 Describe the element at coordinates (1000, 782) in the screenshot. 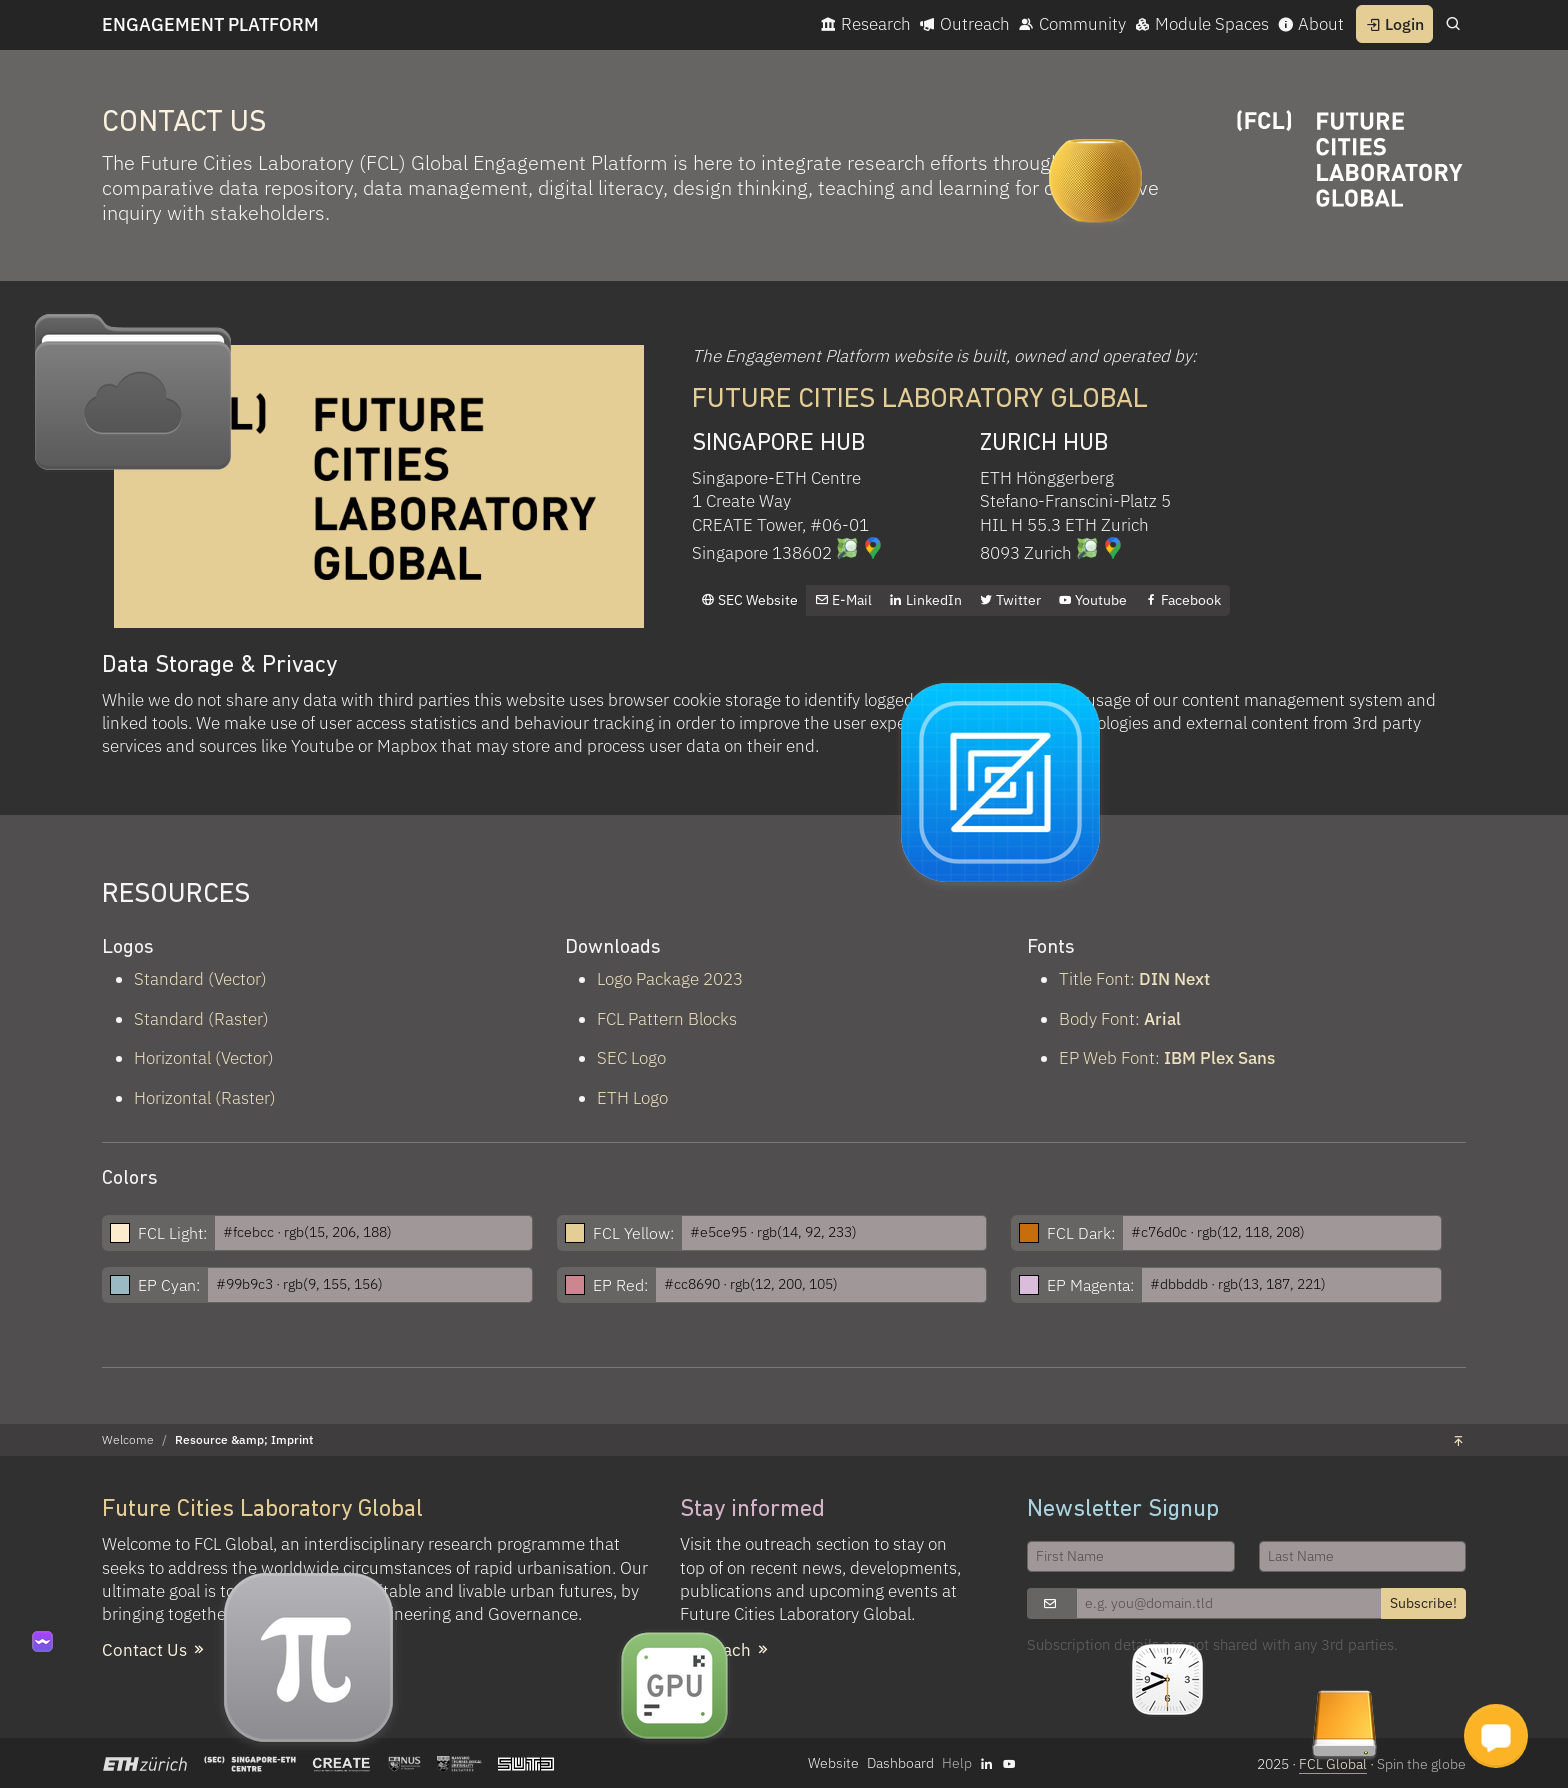

I see `open Zed Preview code editor` at that location.